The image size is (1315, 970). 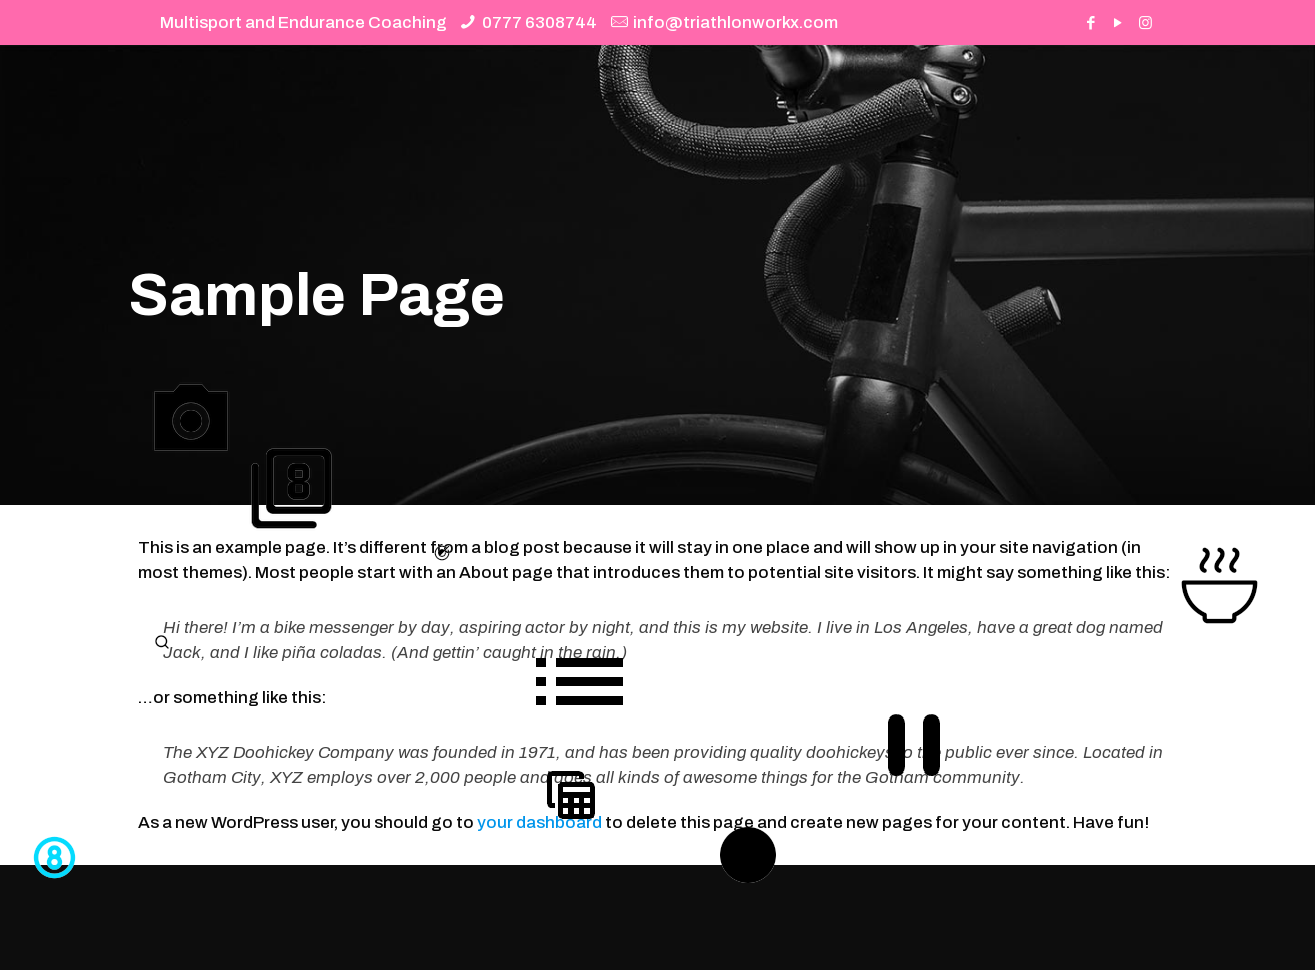 What do you see at coordinates (579, 681) in the screenshot?
I see `view items in list format` at bounding box center [579, 681].